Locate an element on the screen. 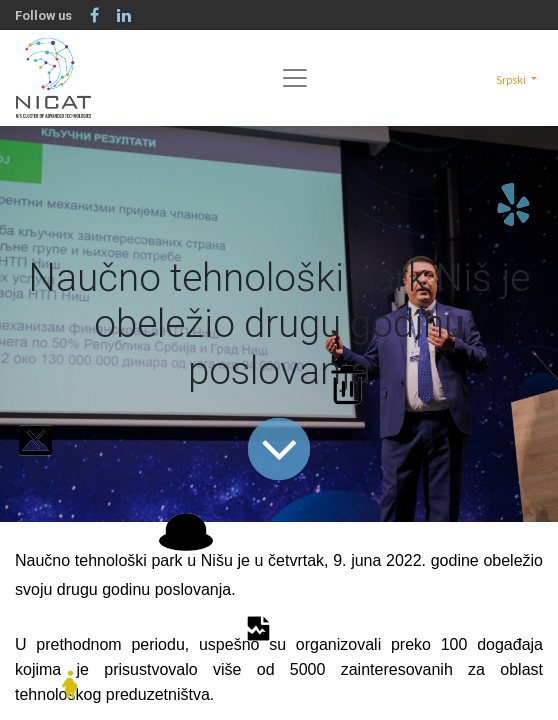 The width and height of the screenshot is (558, 720). open the yelp app is located at coordinates (513, 204).